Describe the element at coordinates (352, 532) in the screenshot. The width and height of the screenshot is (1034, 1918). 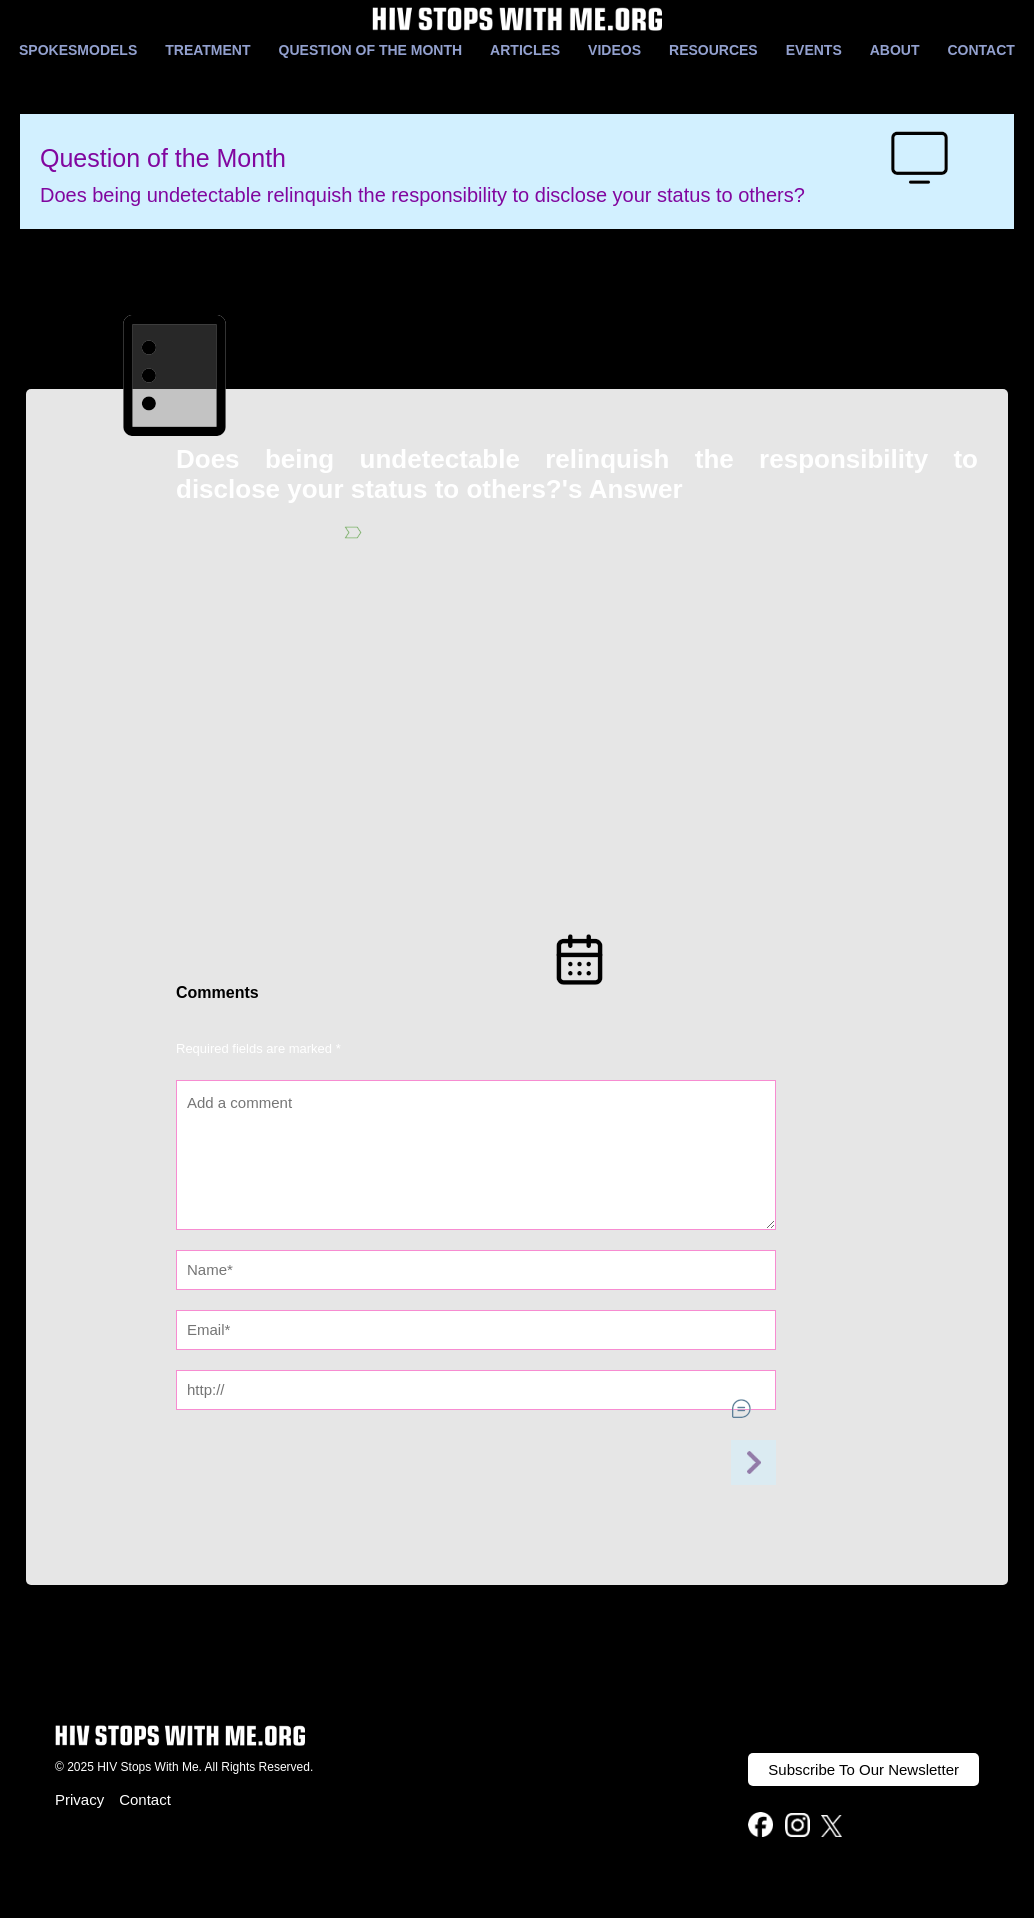
I see `add a tag or label to an item` at that location.